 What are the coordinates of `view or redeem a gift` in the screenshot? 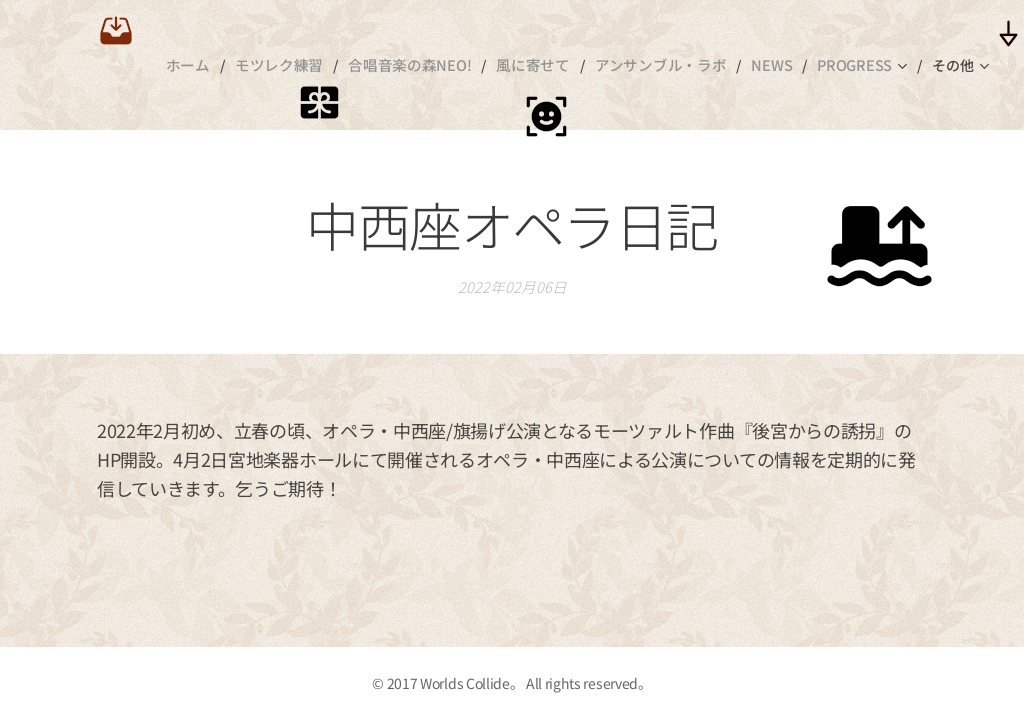 It's located at (319, 102).